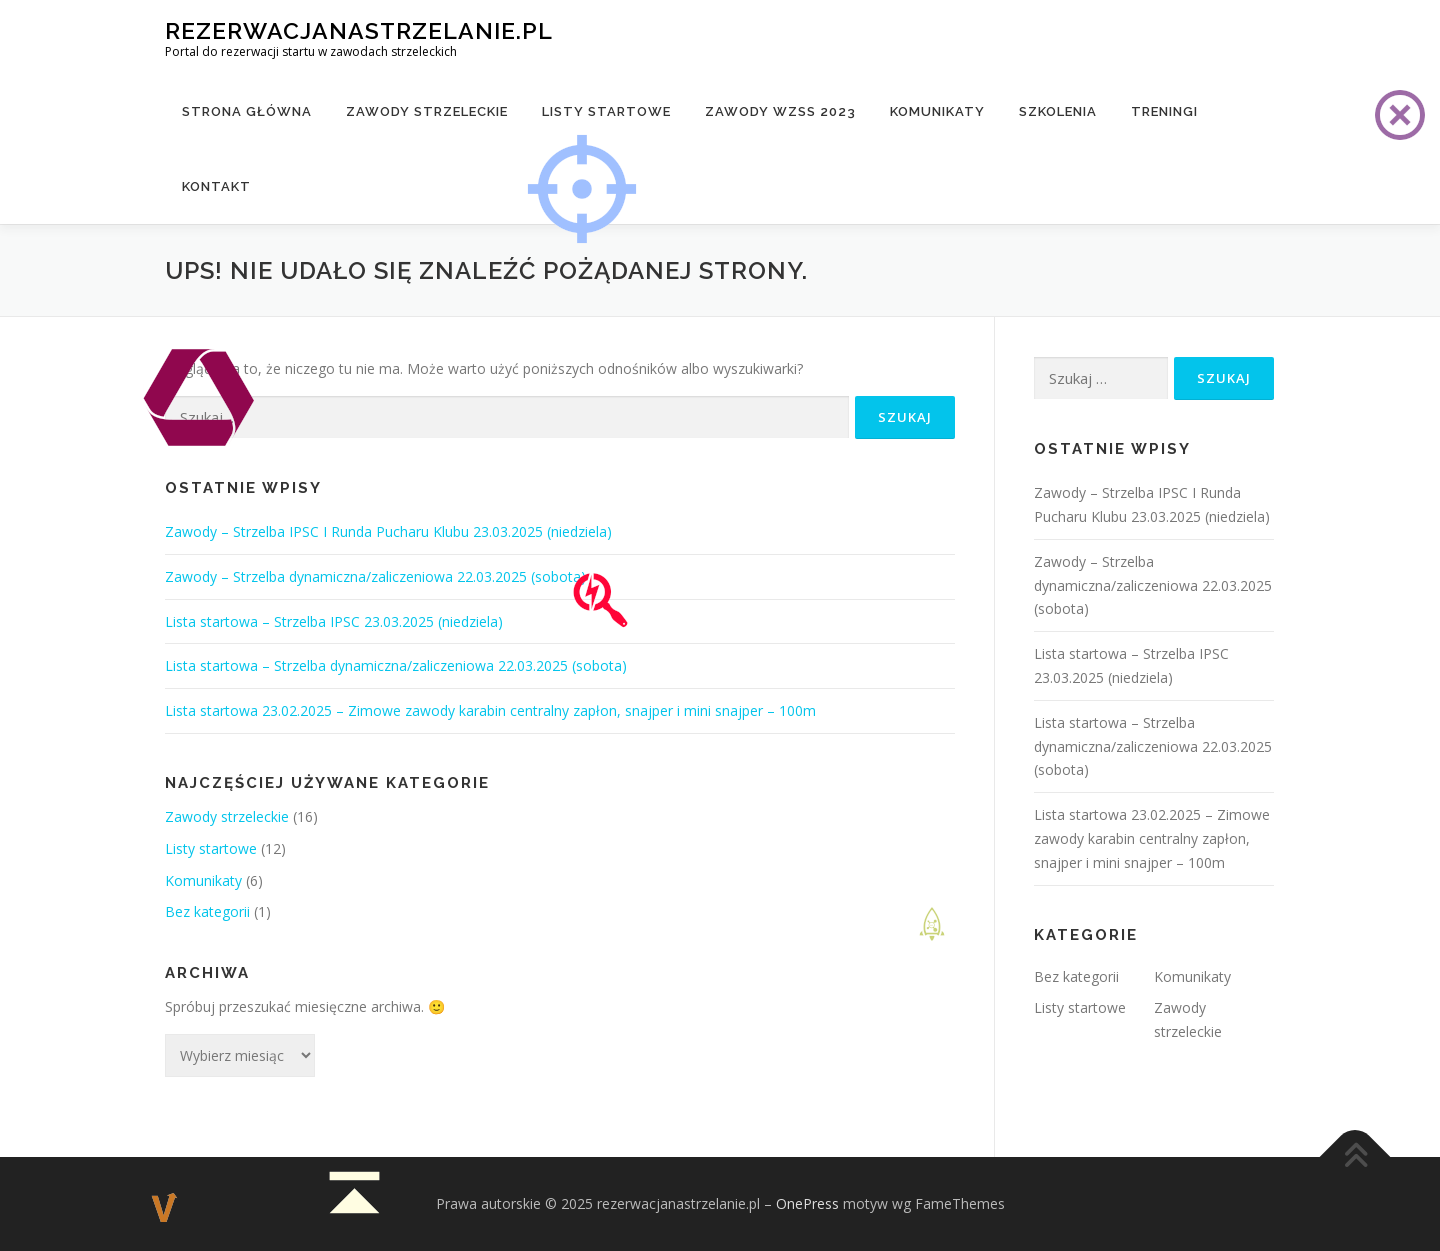  Describe the element at coordinates (354, 1192) in the screenshot. I see `skip to the beginning or top of content` at that location.